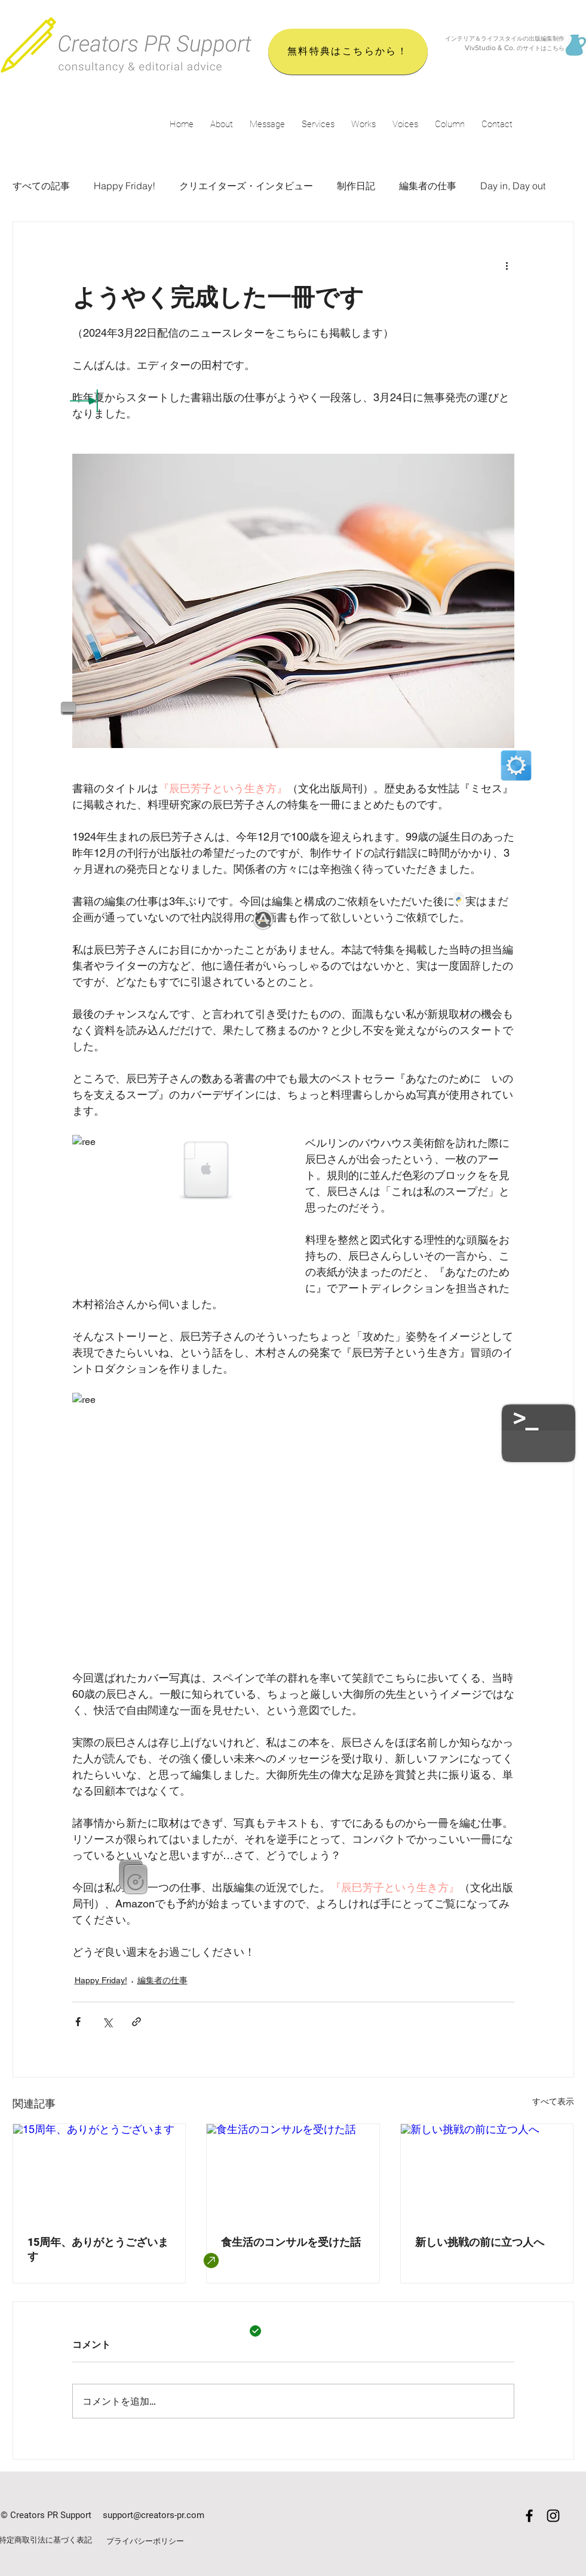  What do you see at coordinates (68, 708) in the screenshot?
I see `access removable storage device` at bounding box center [68, 708].